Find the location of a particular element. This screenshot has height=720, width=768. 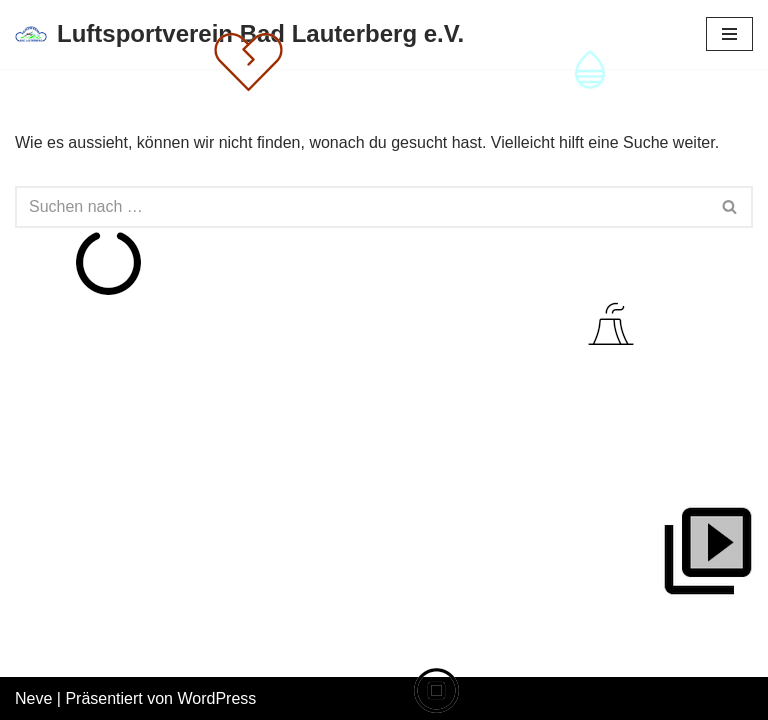

unlike or remove from favorites is located at coordinates (248, 59).